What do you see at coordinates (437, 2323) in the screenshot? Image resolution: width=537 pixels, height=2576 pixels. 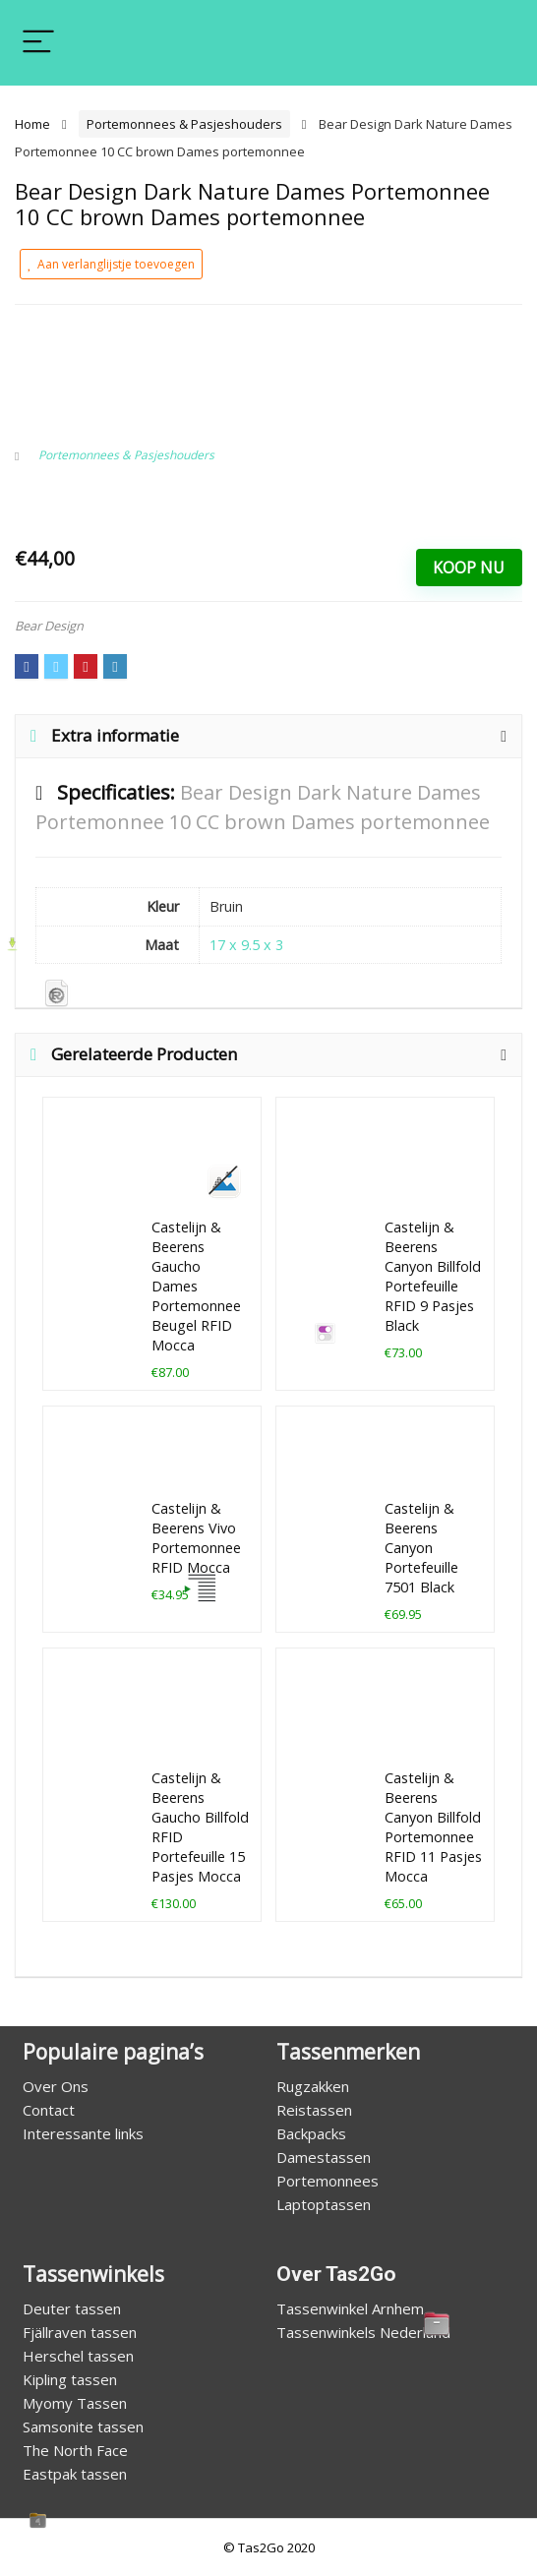 I see `open file manager application` at bounding box center [437, 2323].